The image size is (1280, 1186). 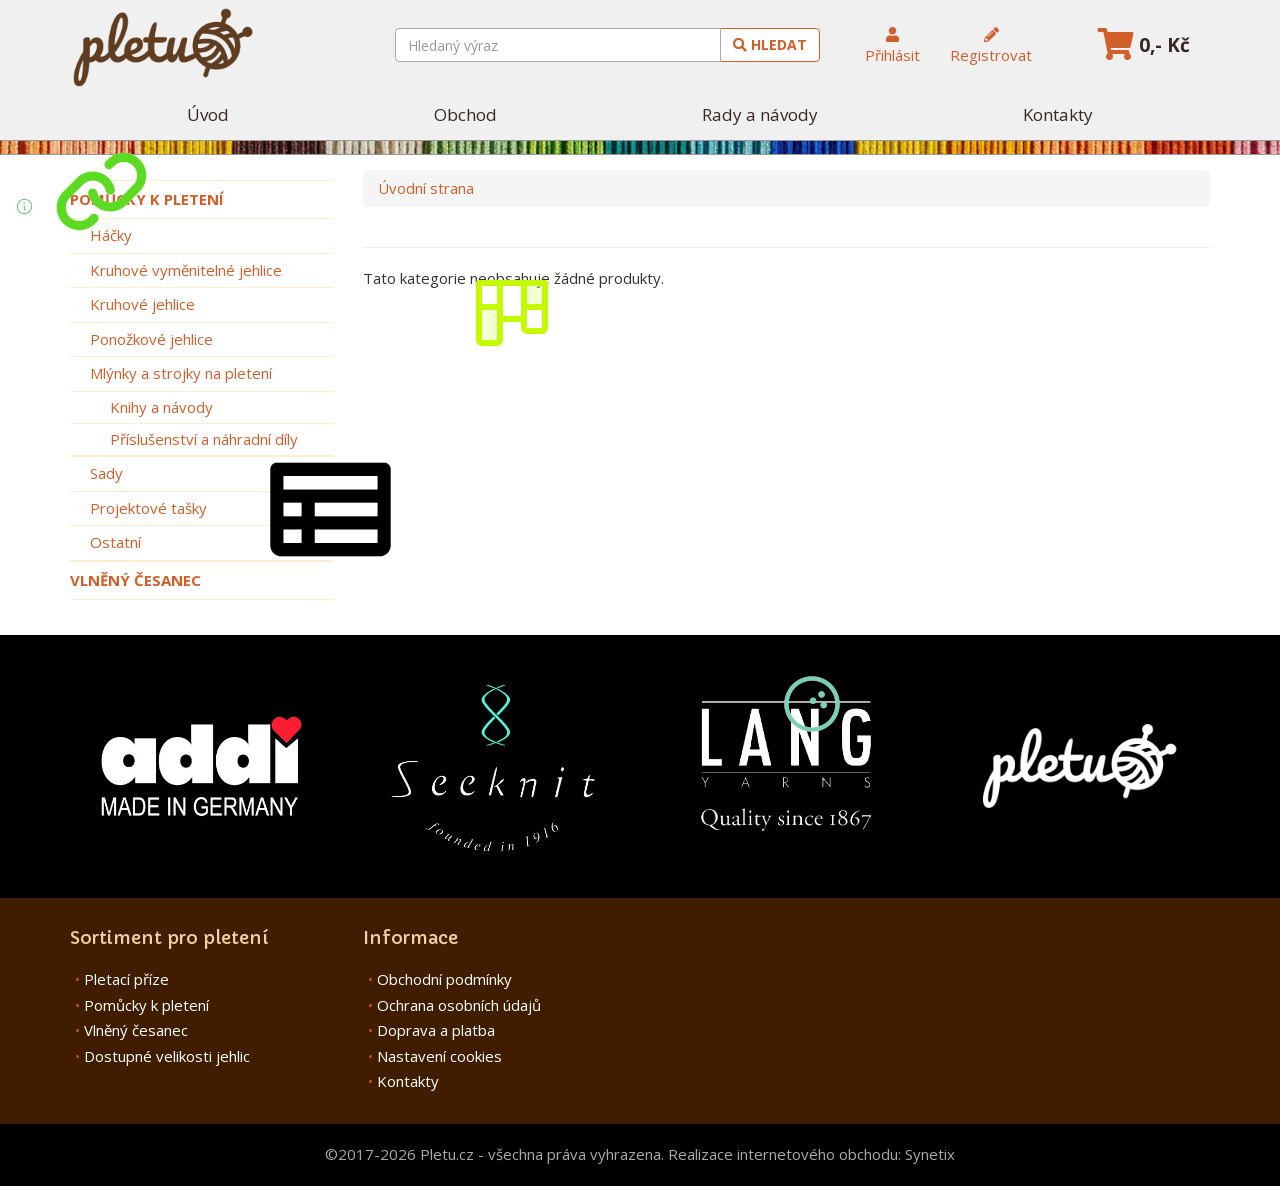 What do you see at coordinates (330, 509) in the screenshot?
I see `view data in table format` at bounding box center [330, 509].